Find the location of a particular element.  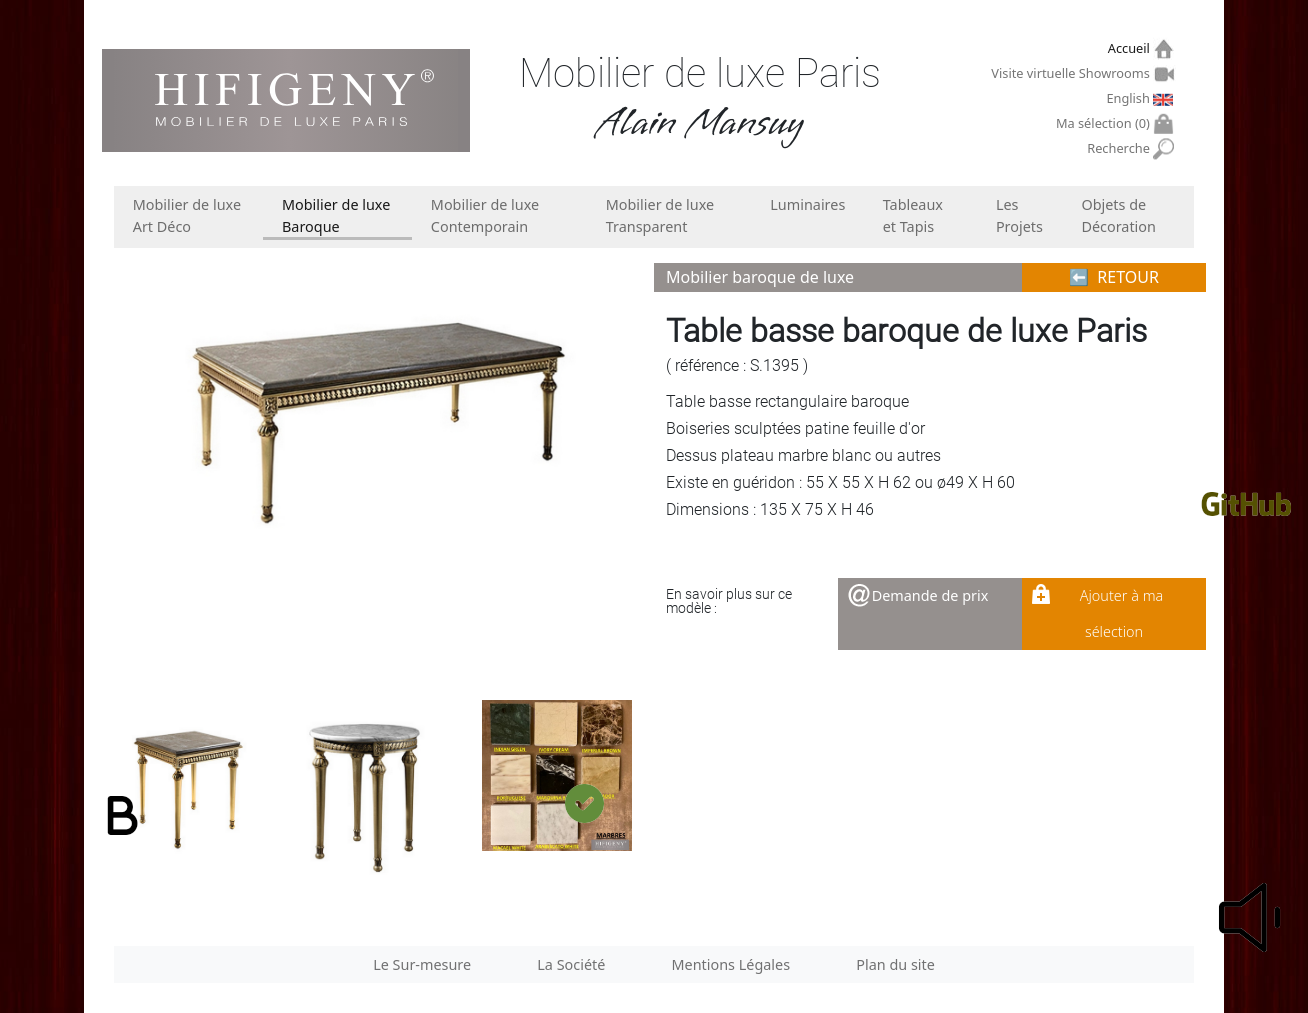

apply bold formatting to selected text is located at coordinates (121, 815).